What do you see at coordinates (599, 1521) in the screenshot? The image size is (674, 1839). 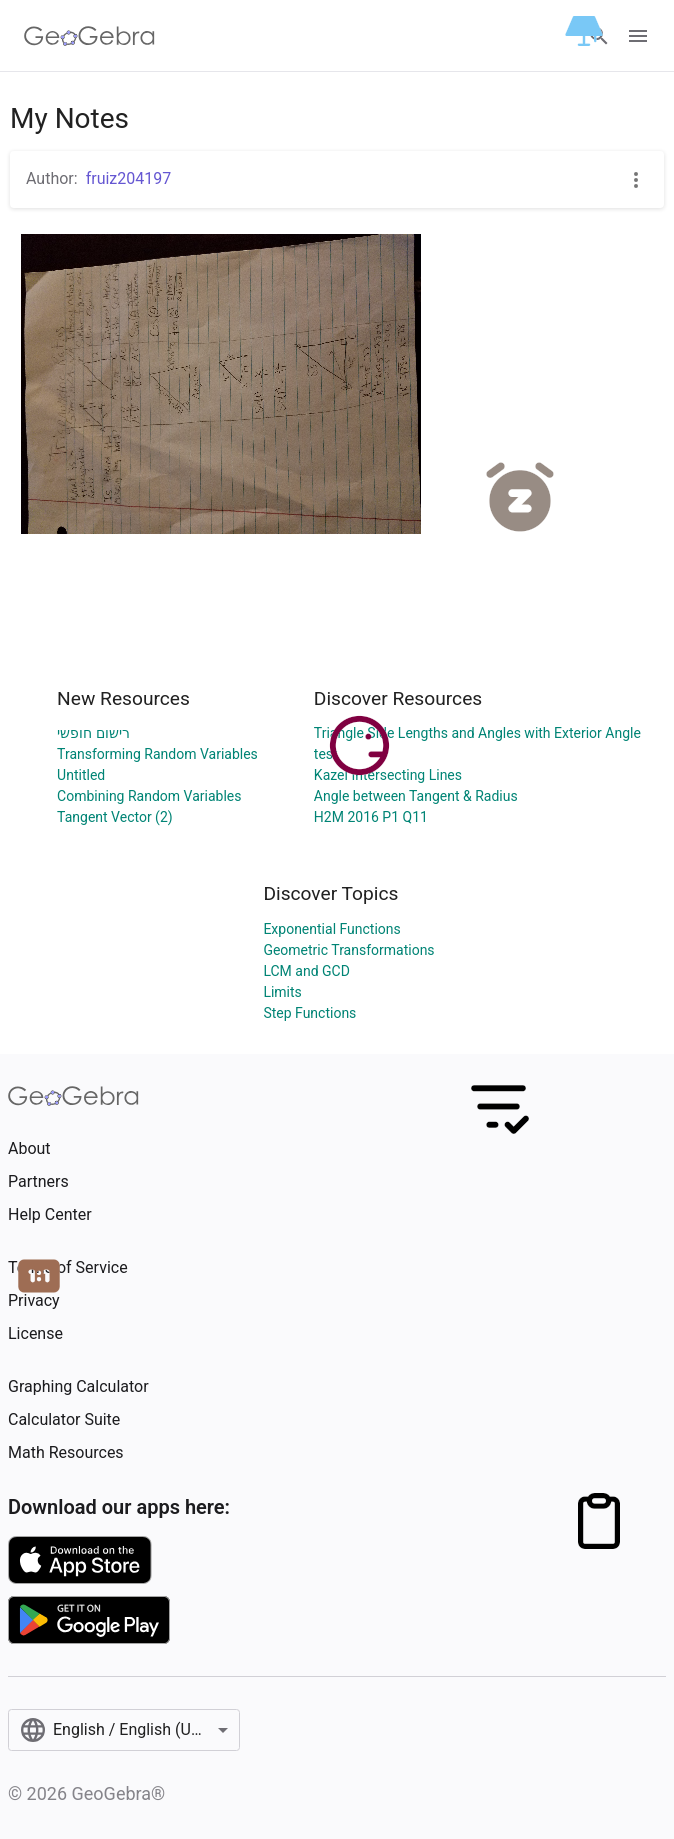 I see `copy to clipboard` at bounding box center [599, 1521].